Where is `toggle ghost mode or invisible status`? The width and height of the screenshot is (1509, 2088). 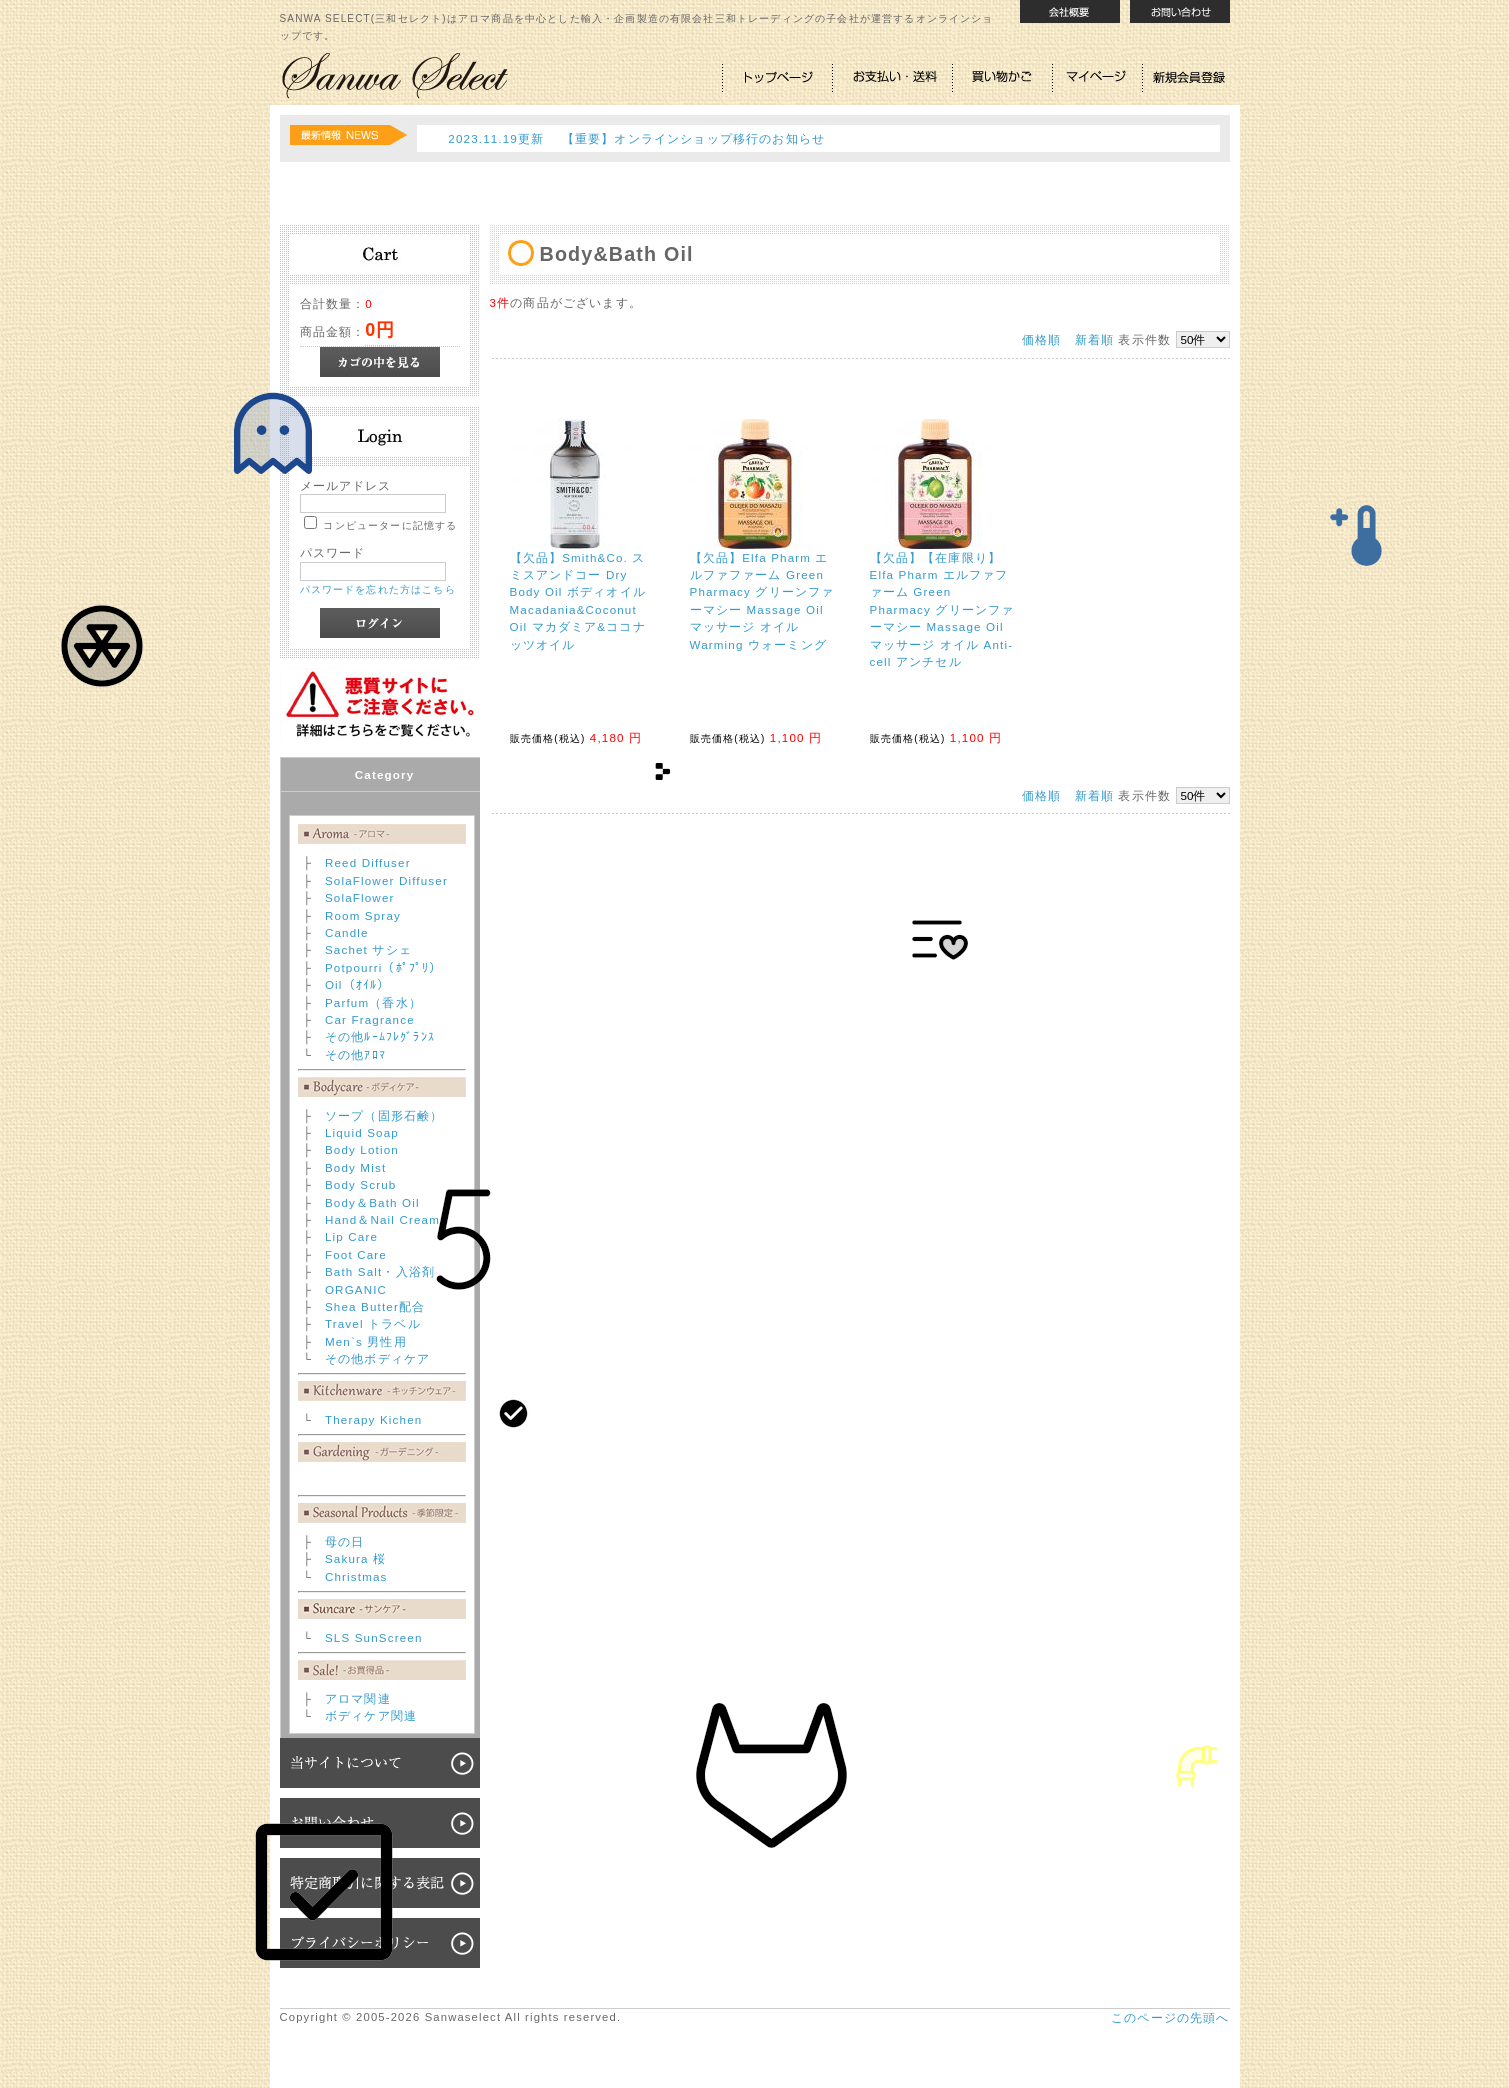 toggle ghost mode or invisible status is located at coordinates (273, 435).